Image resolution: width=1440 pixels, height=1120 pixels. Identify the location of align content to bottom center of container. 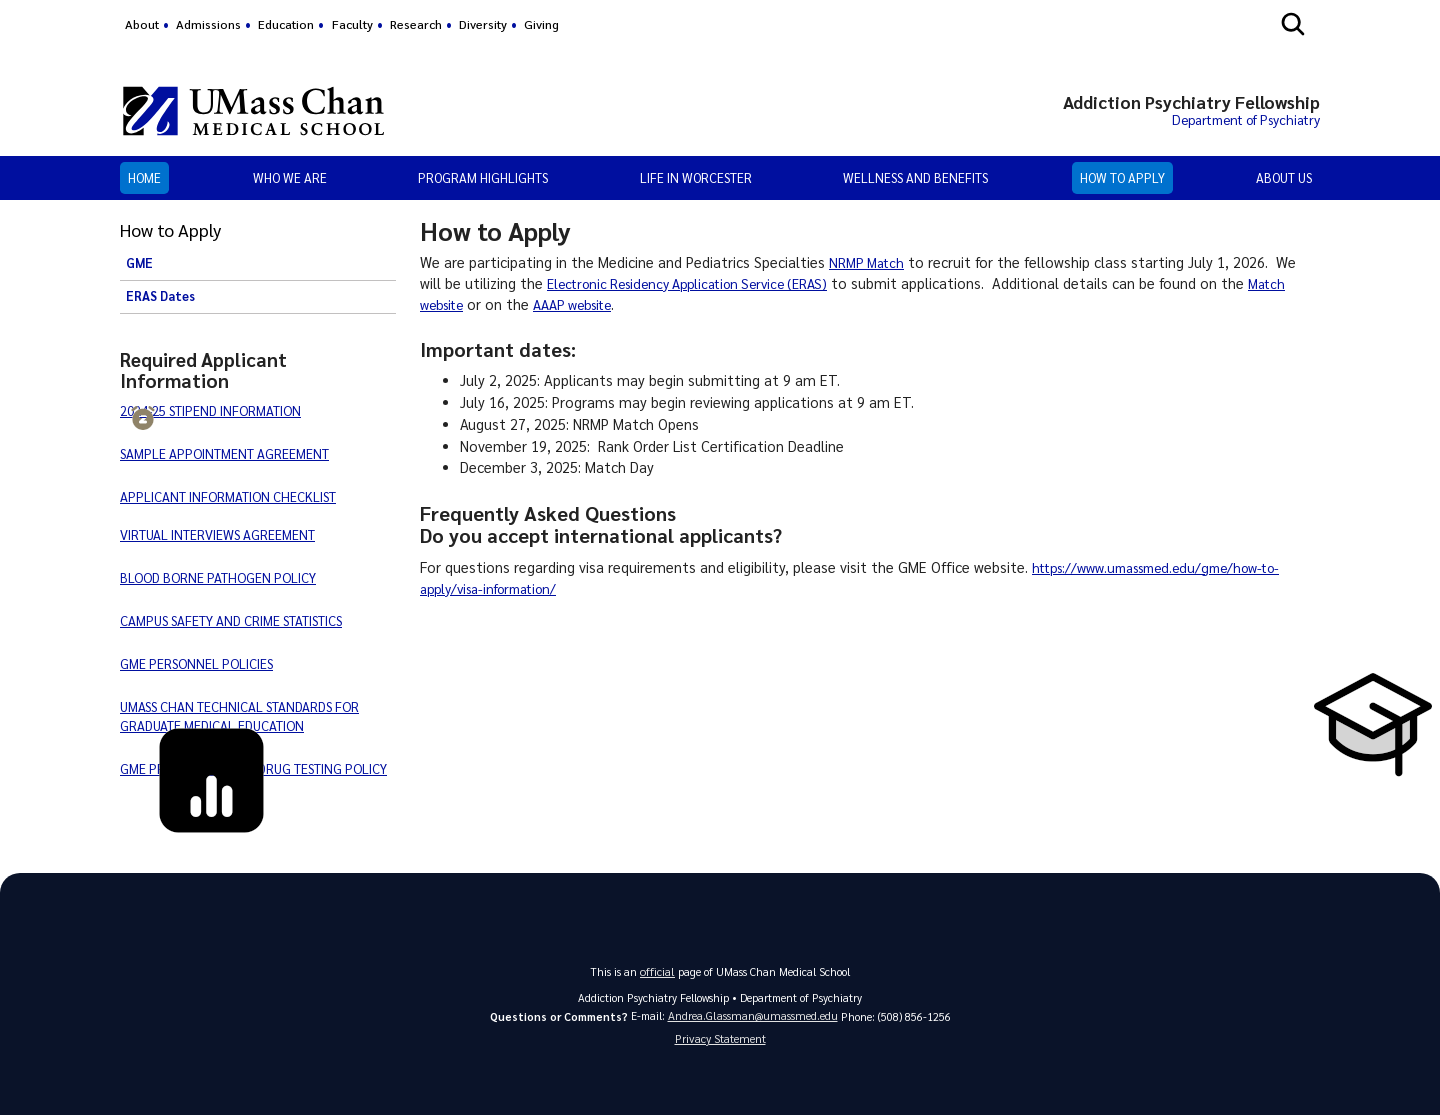
(211, 780).